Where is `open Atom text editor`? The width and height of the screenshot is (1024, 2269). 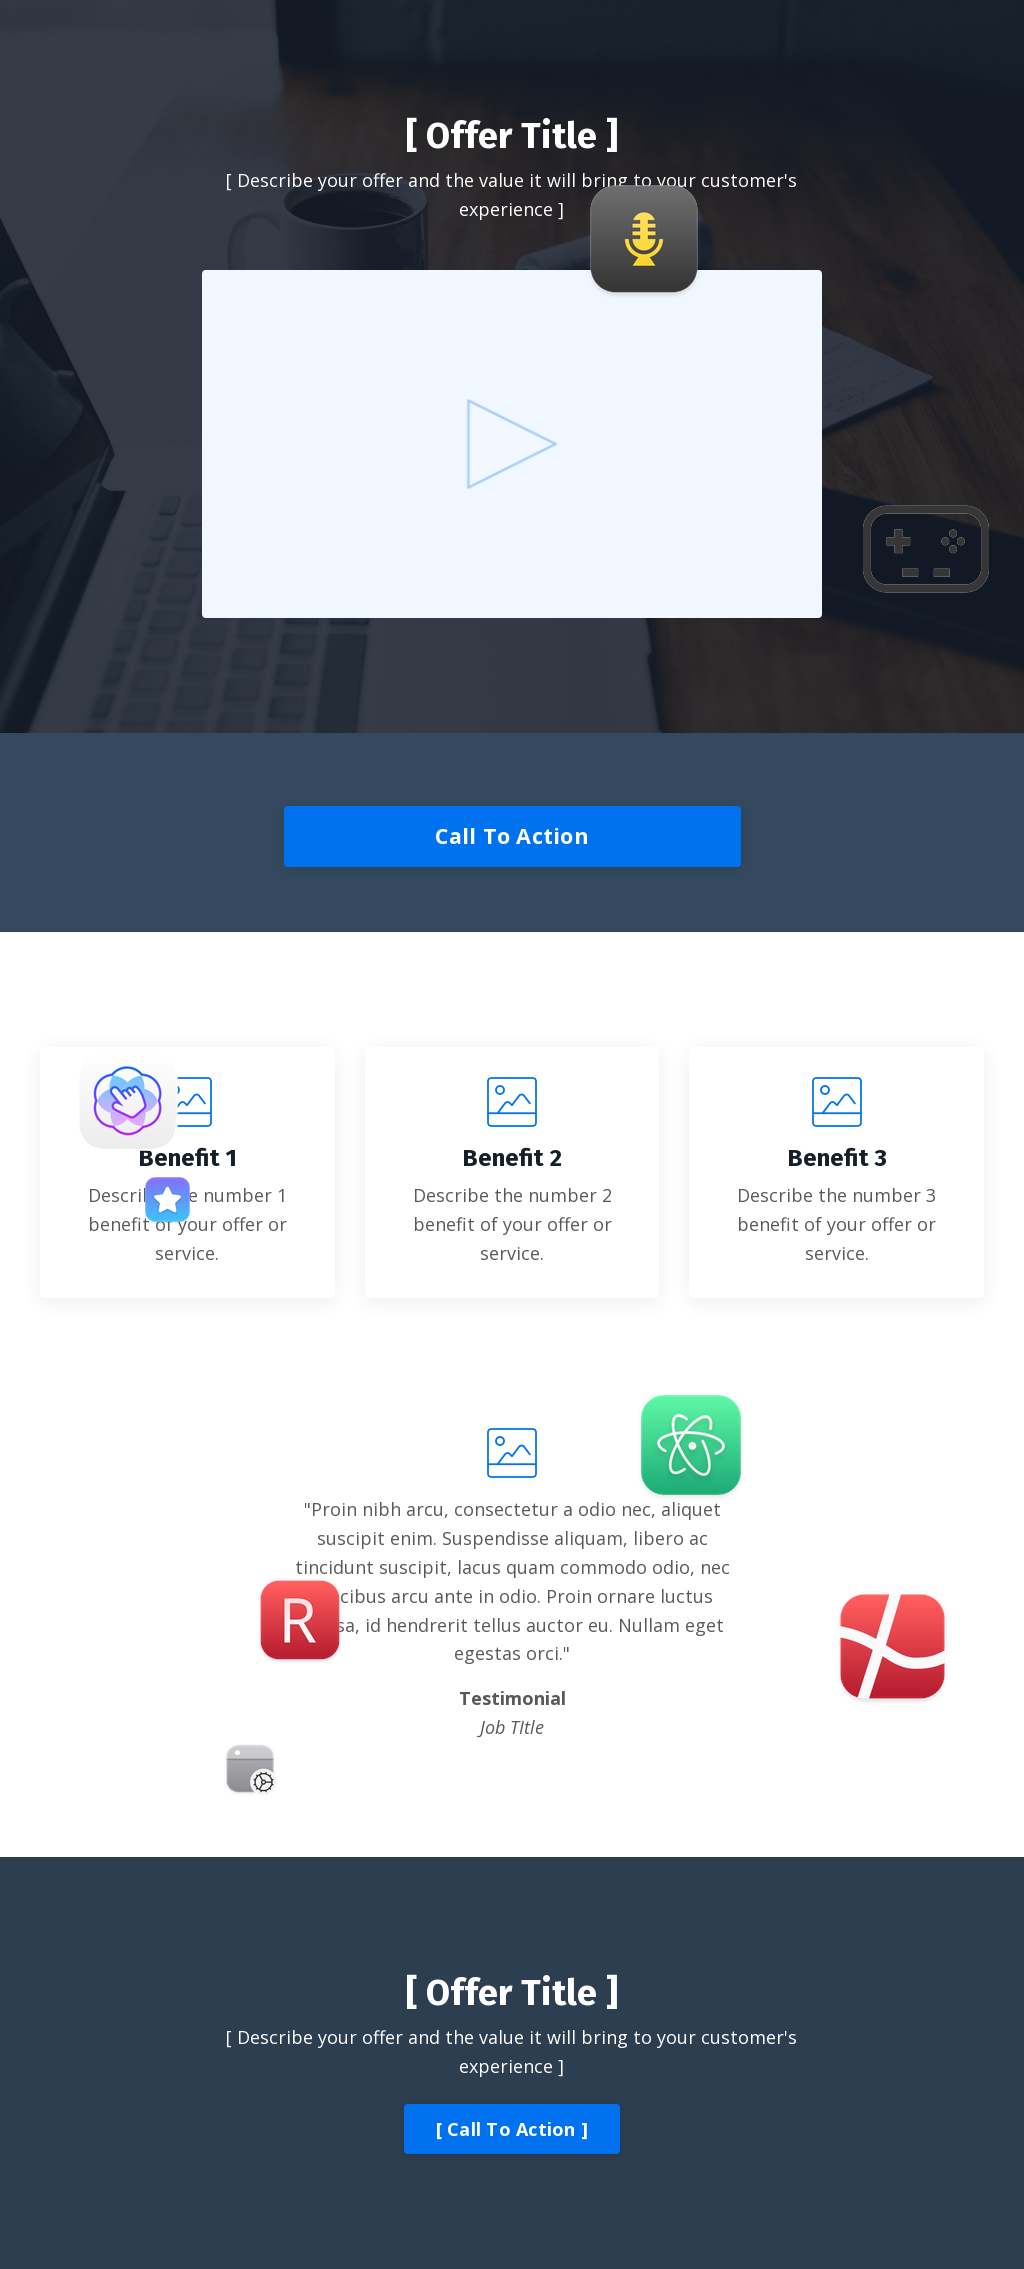 open Atom text editor is located at coordinates (691, 1445).